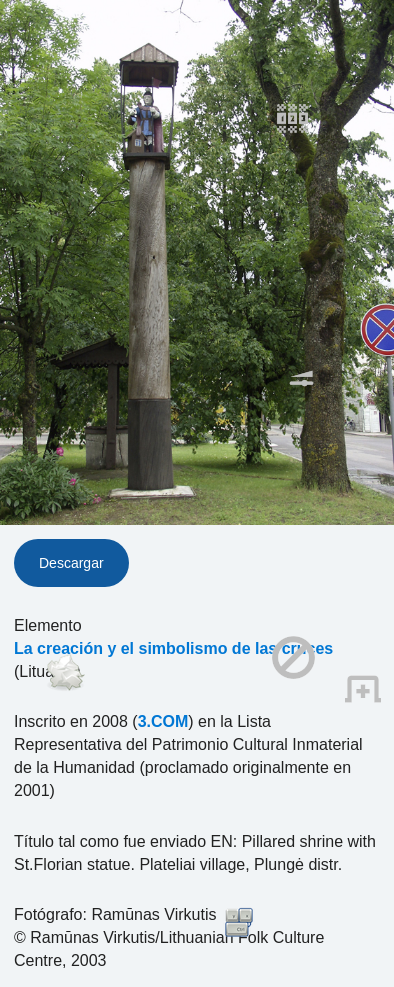  Describe the element at coordinates (65, 672) in the screenshot. I see `mark email as junk or spam` at that location.